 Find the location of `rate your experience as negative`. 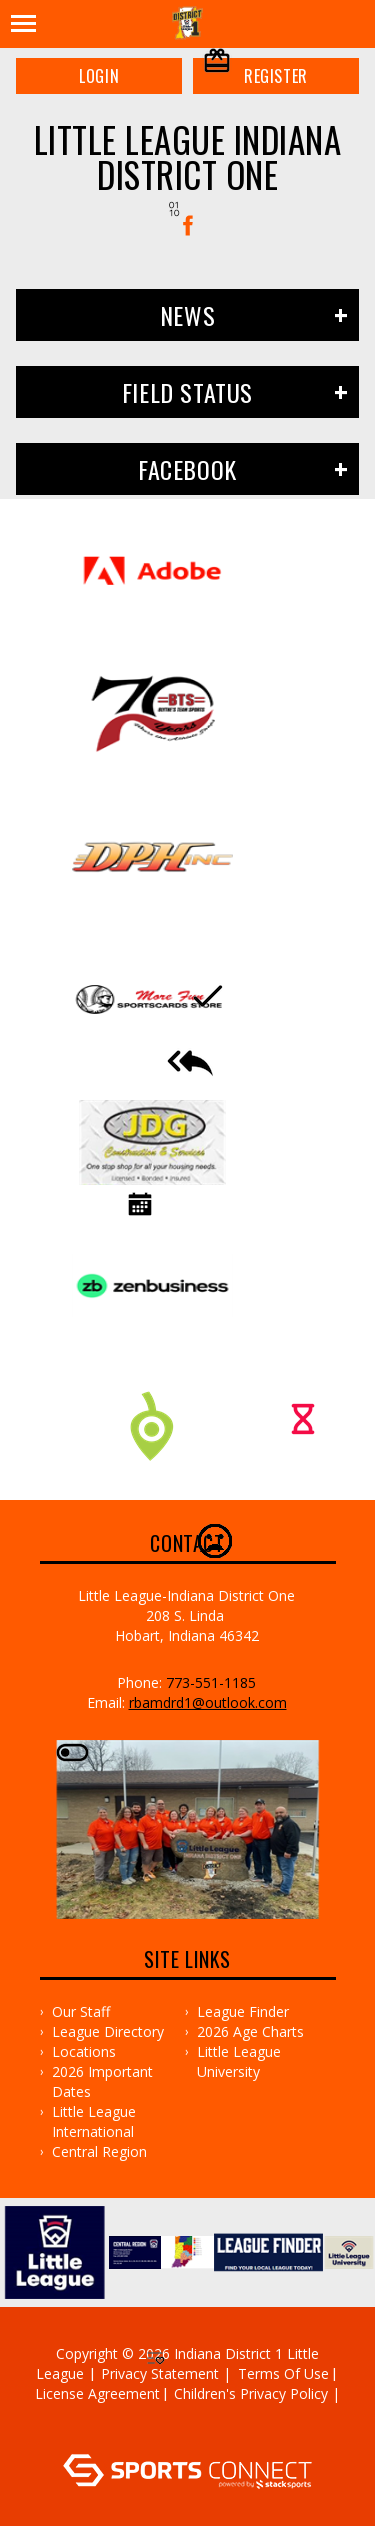

rate your experience as negative is located at coordinates (215, 1541).